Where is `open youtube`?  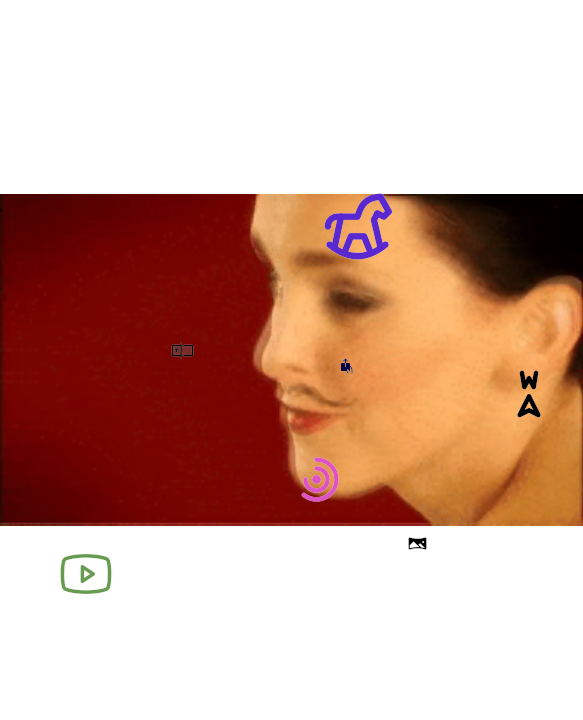
open youtube is located at coordinates (86, 574).